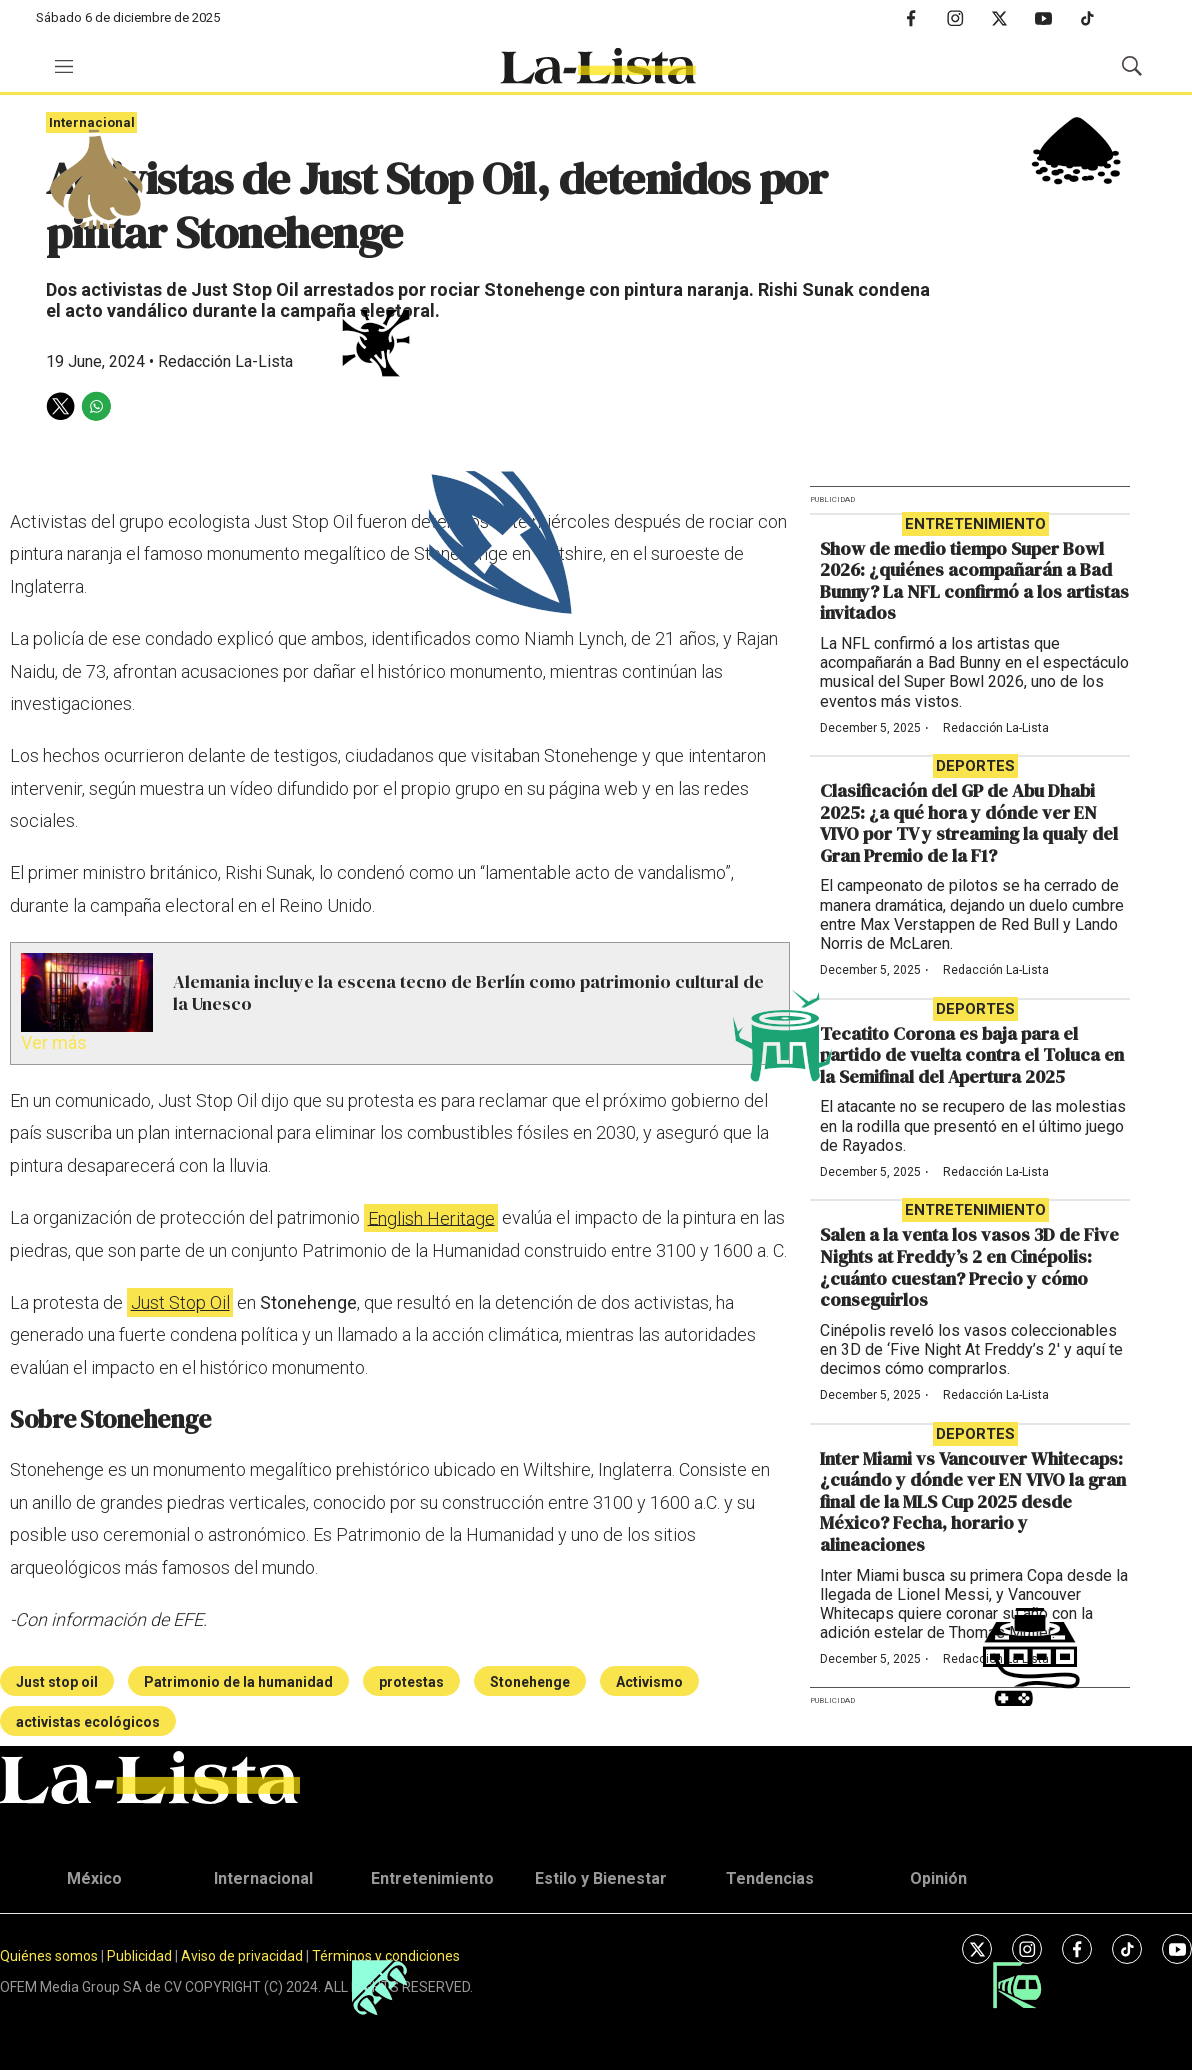 This screenshot has width=1192, height=2070. I want to click on view subway or metro transit options, so click(1017, 1985).